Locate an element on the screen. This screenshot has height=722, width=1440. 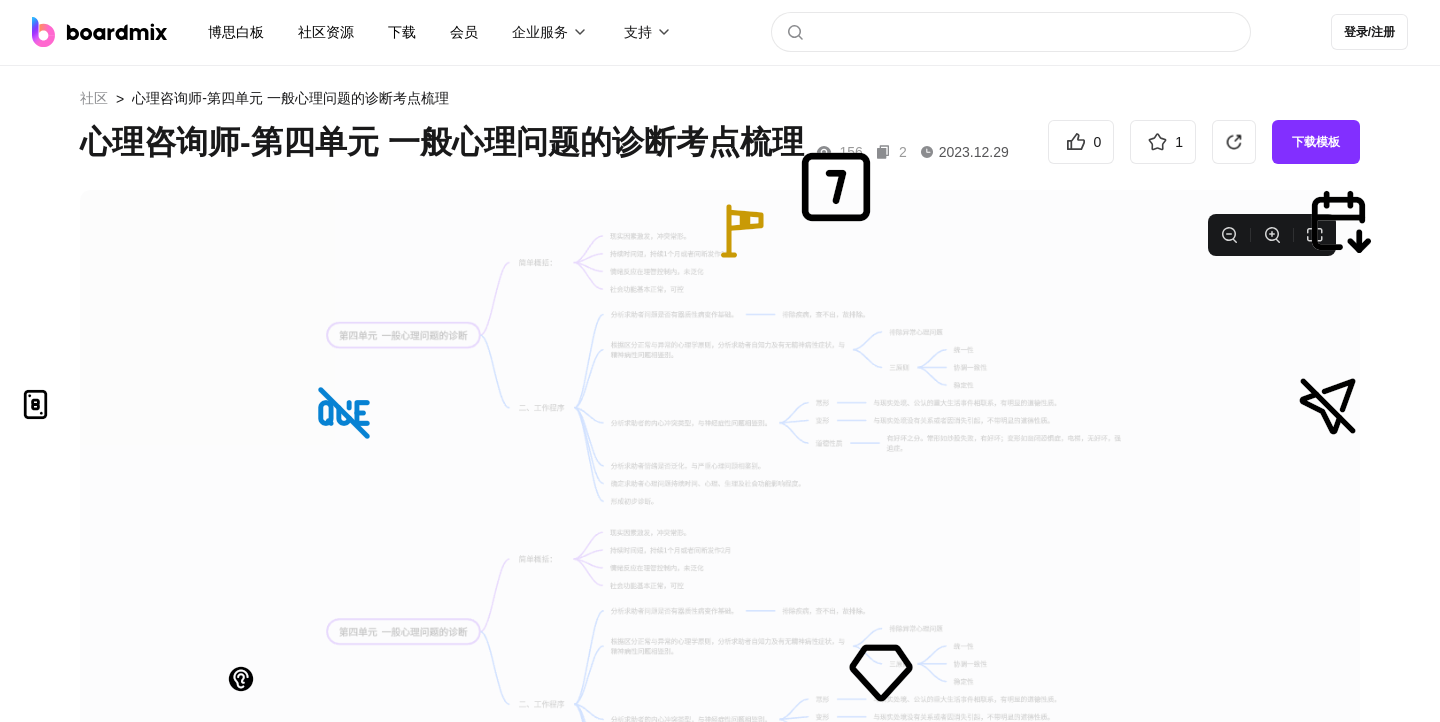
location services disabled is located at coordinates (1328, 406).